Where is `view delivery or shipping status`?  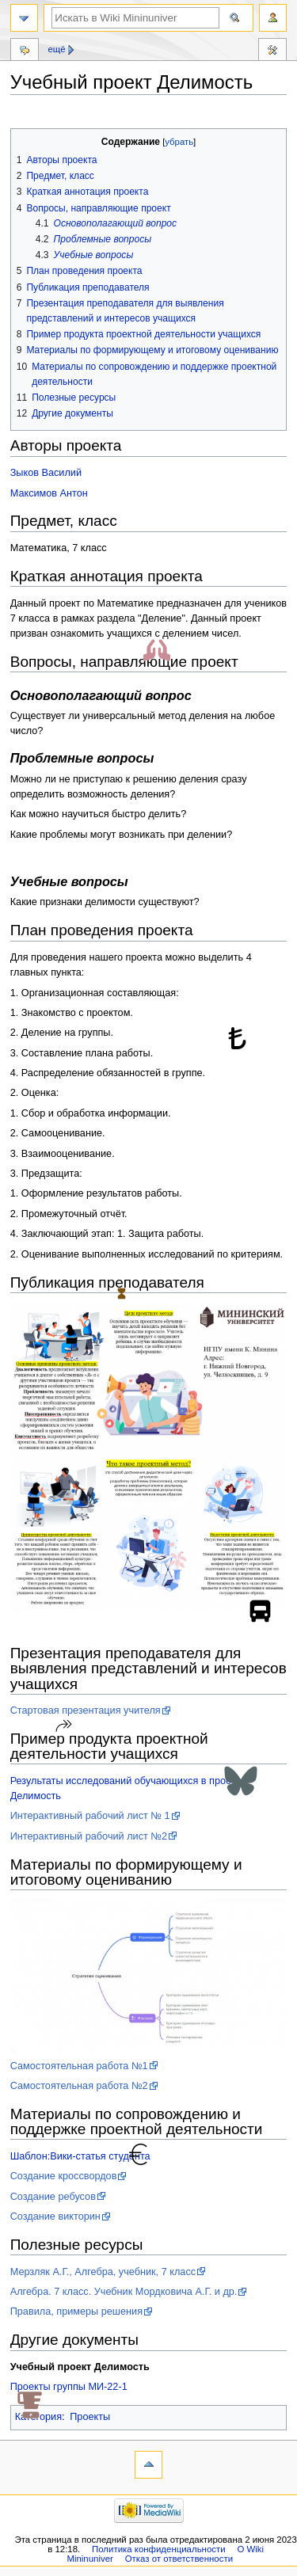
view delivery or shipping status is located at coordinates (260, 1610).